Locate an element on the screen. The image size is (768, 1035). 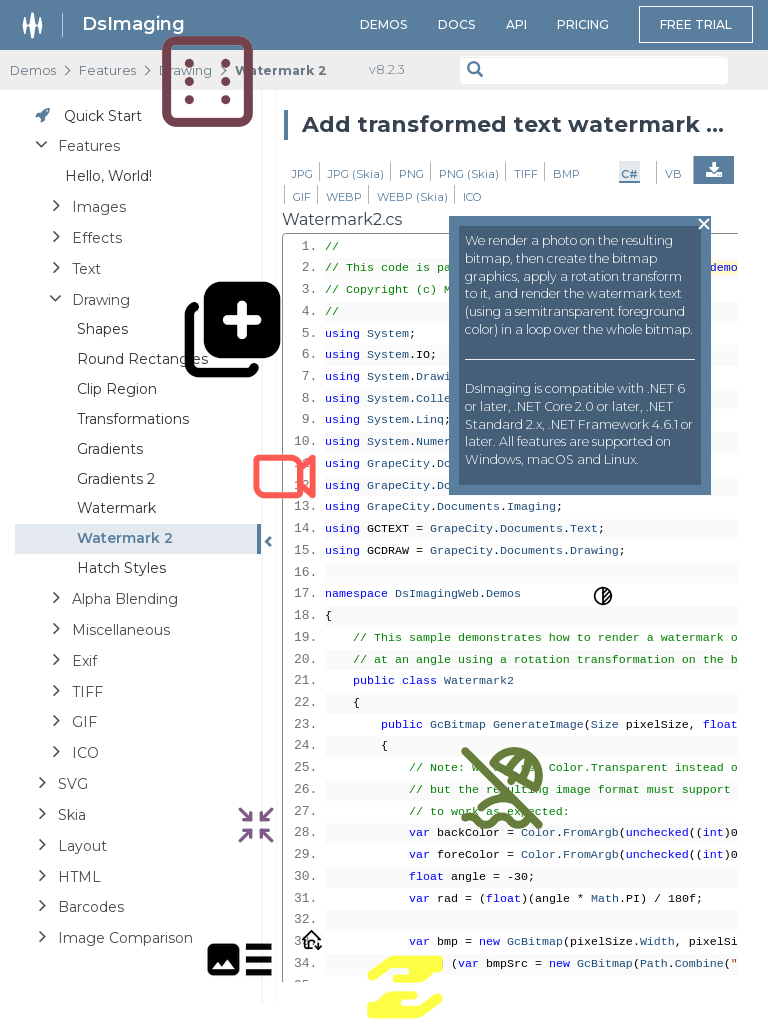
add a new item to your library is located at coordinates (232, 329).